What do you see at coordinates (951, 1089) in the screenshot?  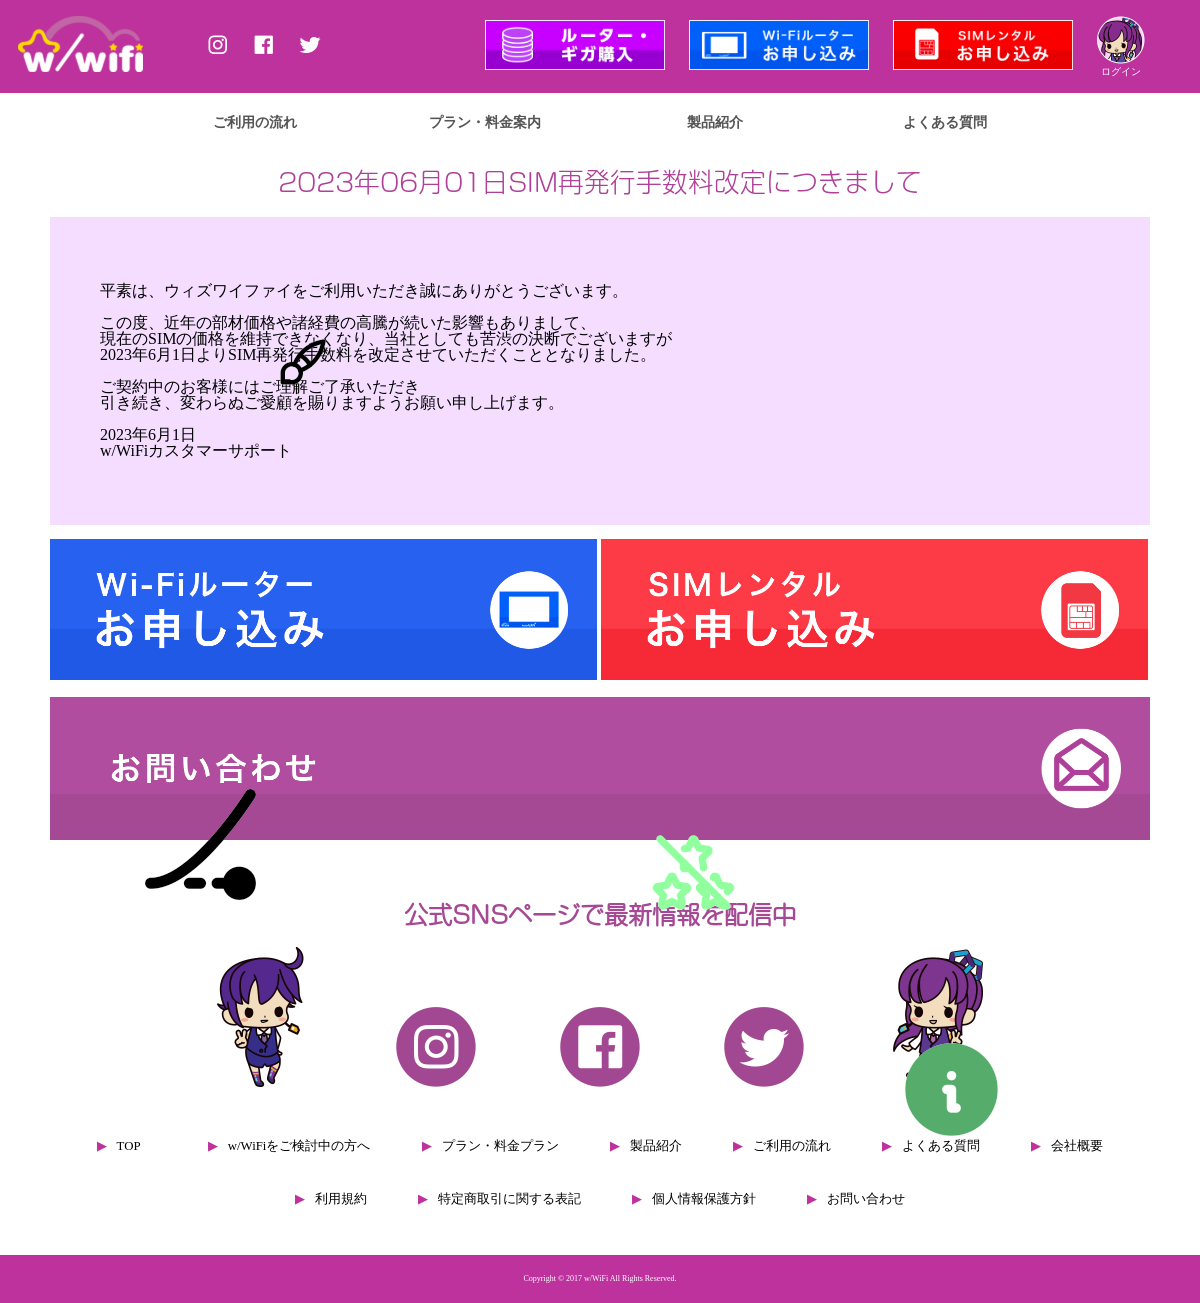 I see `view more information or details` at bounding box center [951, 1089].